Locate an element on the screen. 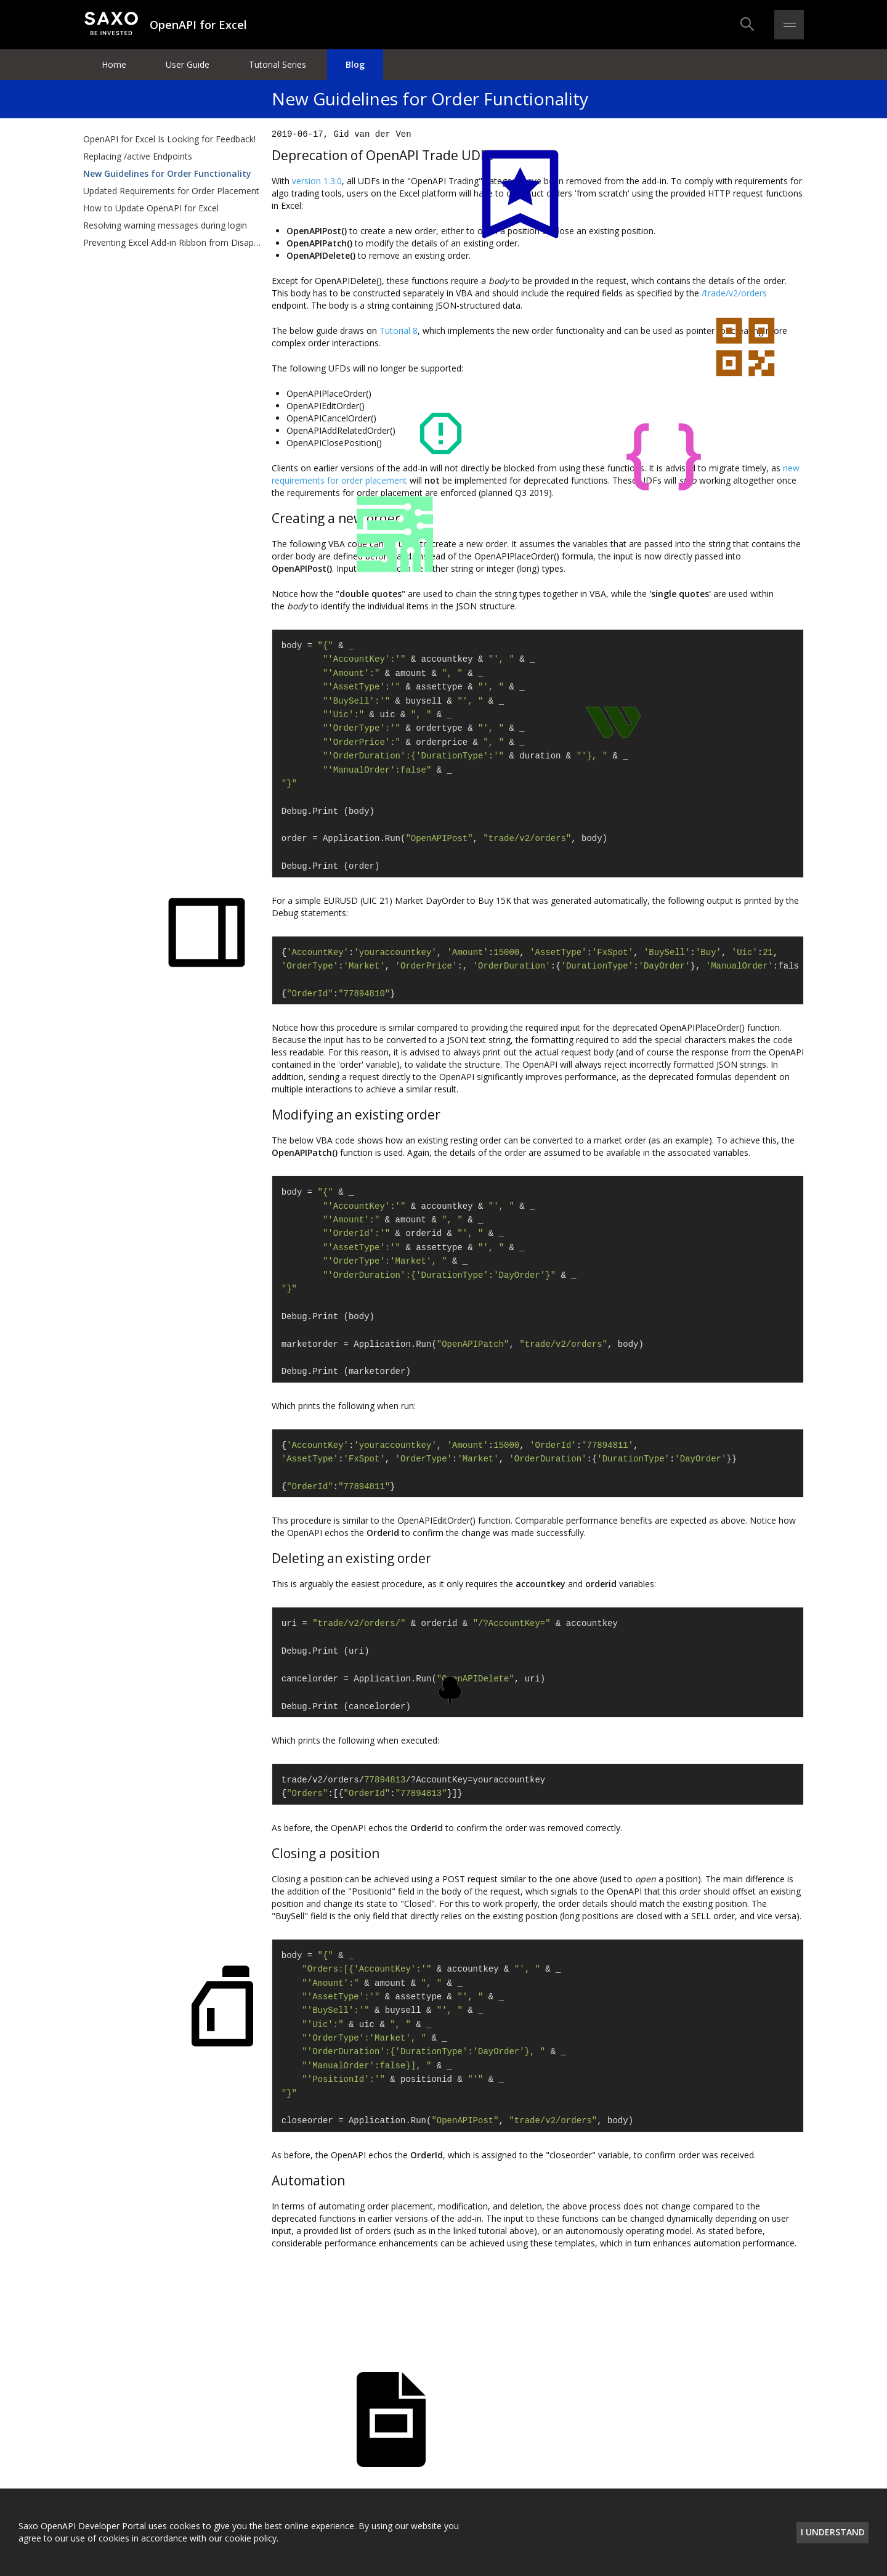 Image resolution: width=887 pixels, height=2576 pixels. indicates spam or junk content warning is located at coordinates (440, 433).